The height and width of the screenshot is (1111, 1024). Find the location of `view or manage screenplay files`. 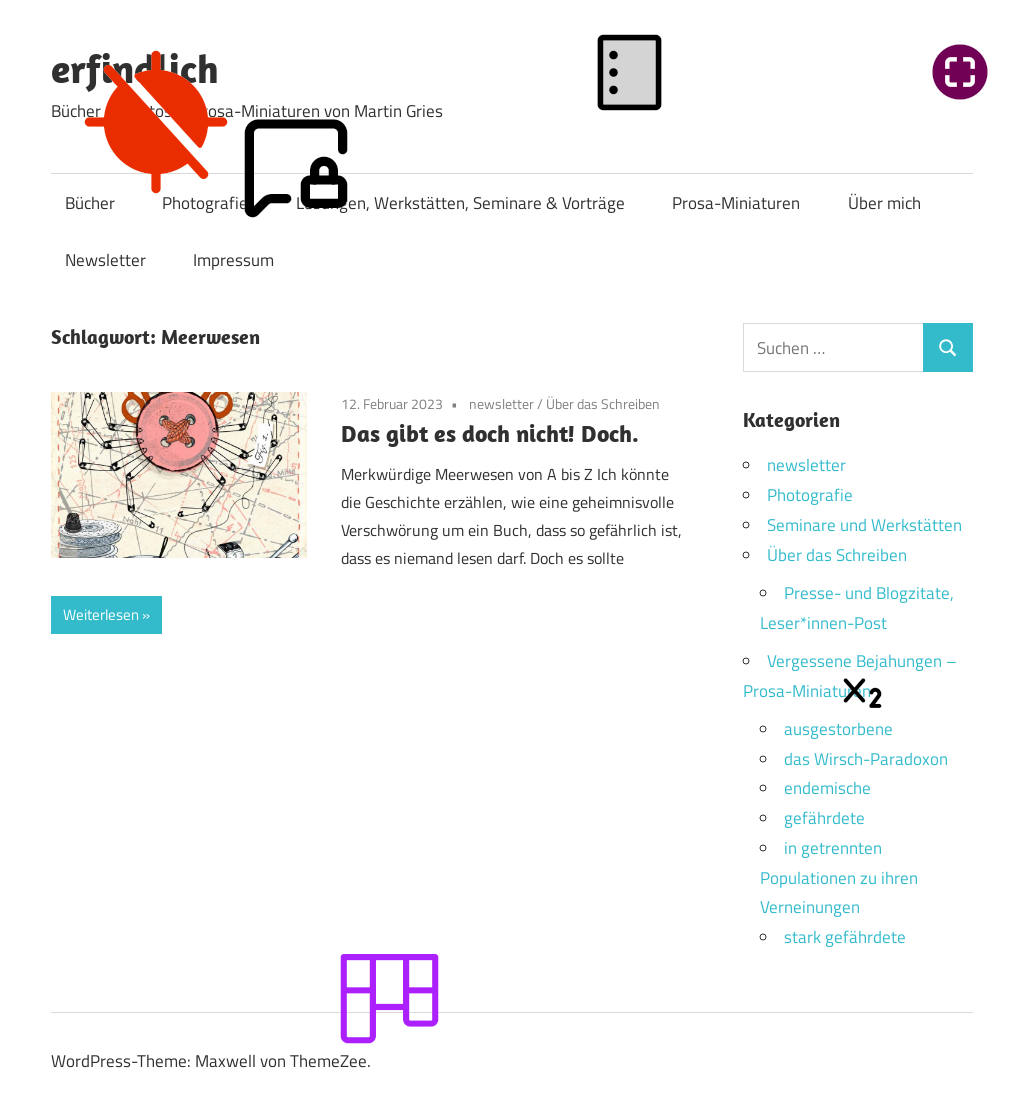

view or manage screenplay files is located at coordinates (629, 72).